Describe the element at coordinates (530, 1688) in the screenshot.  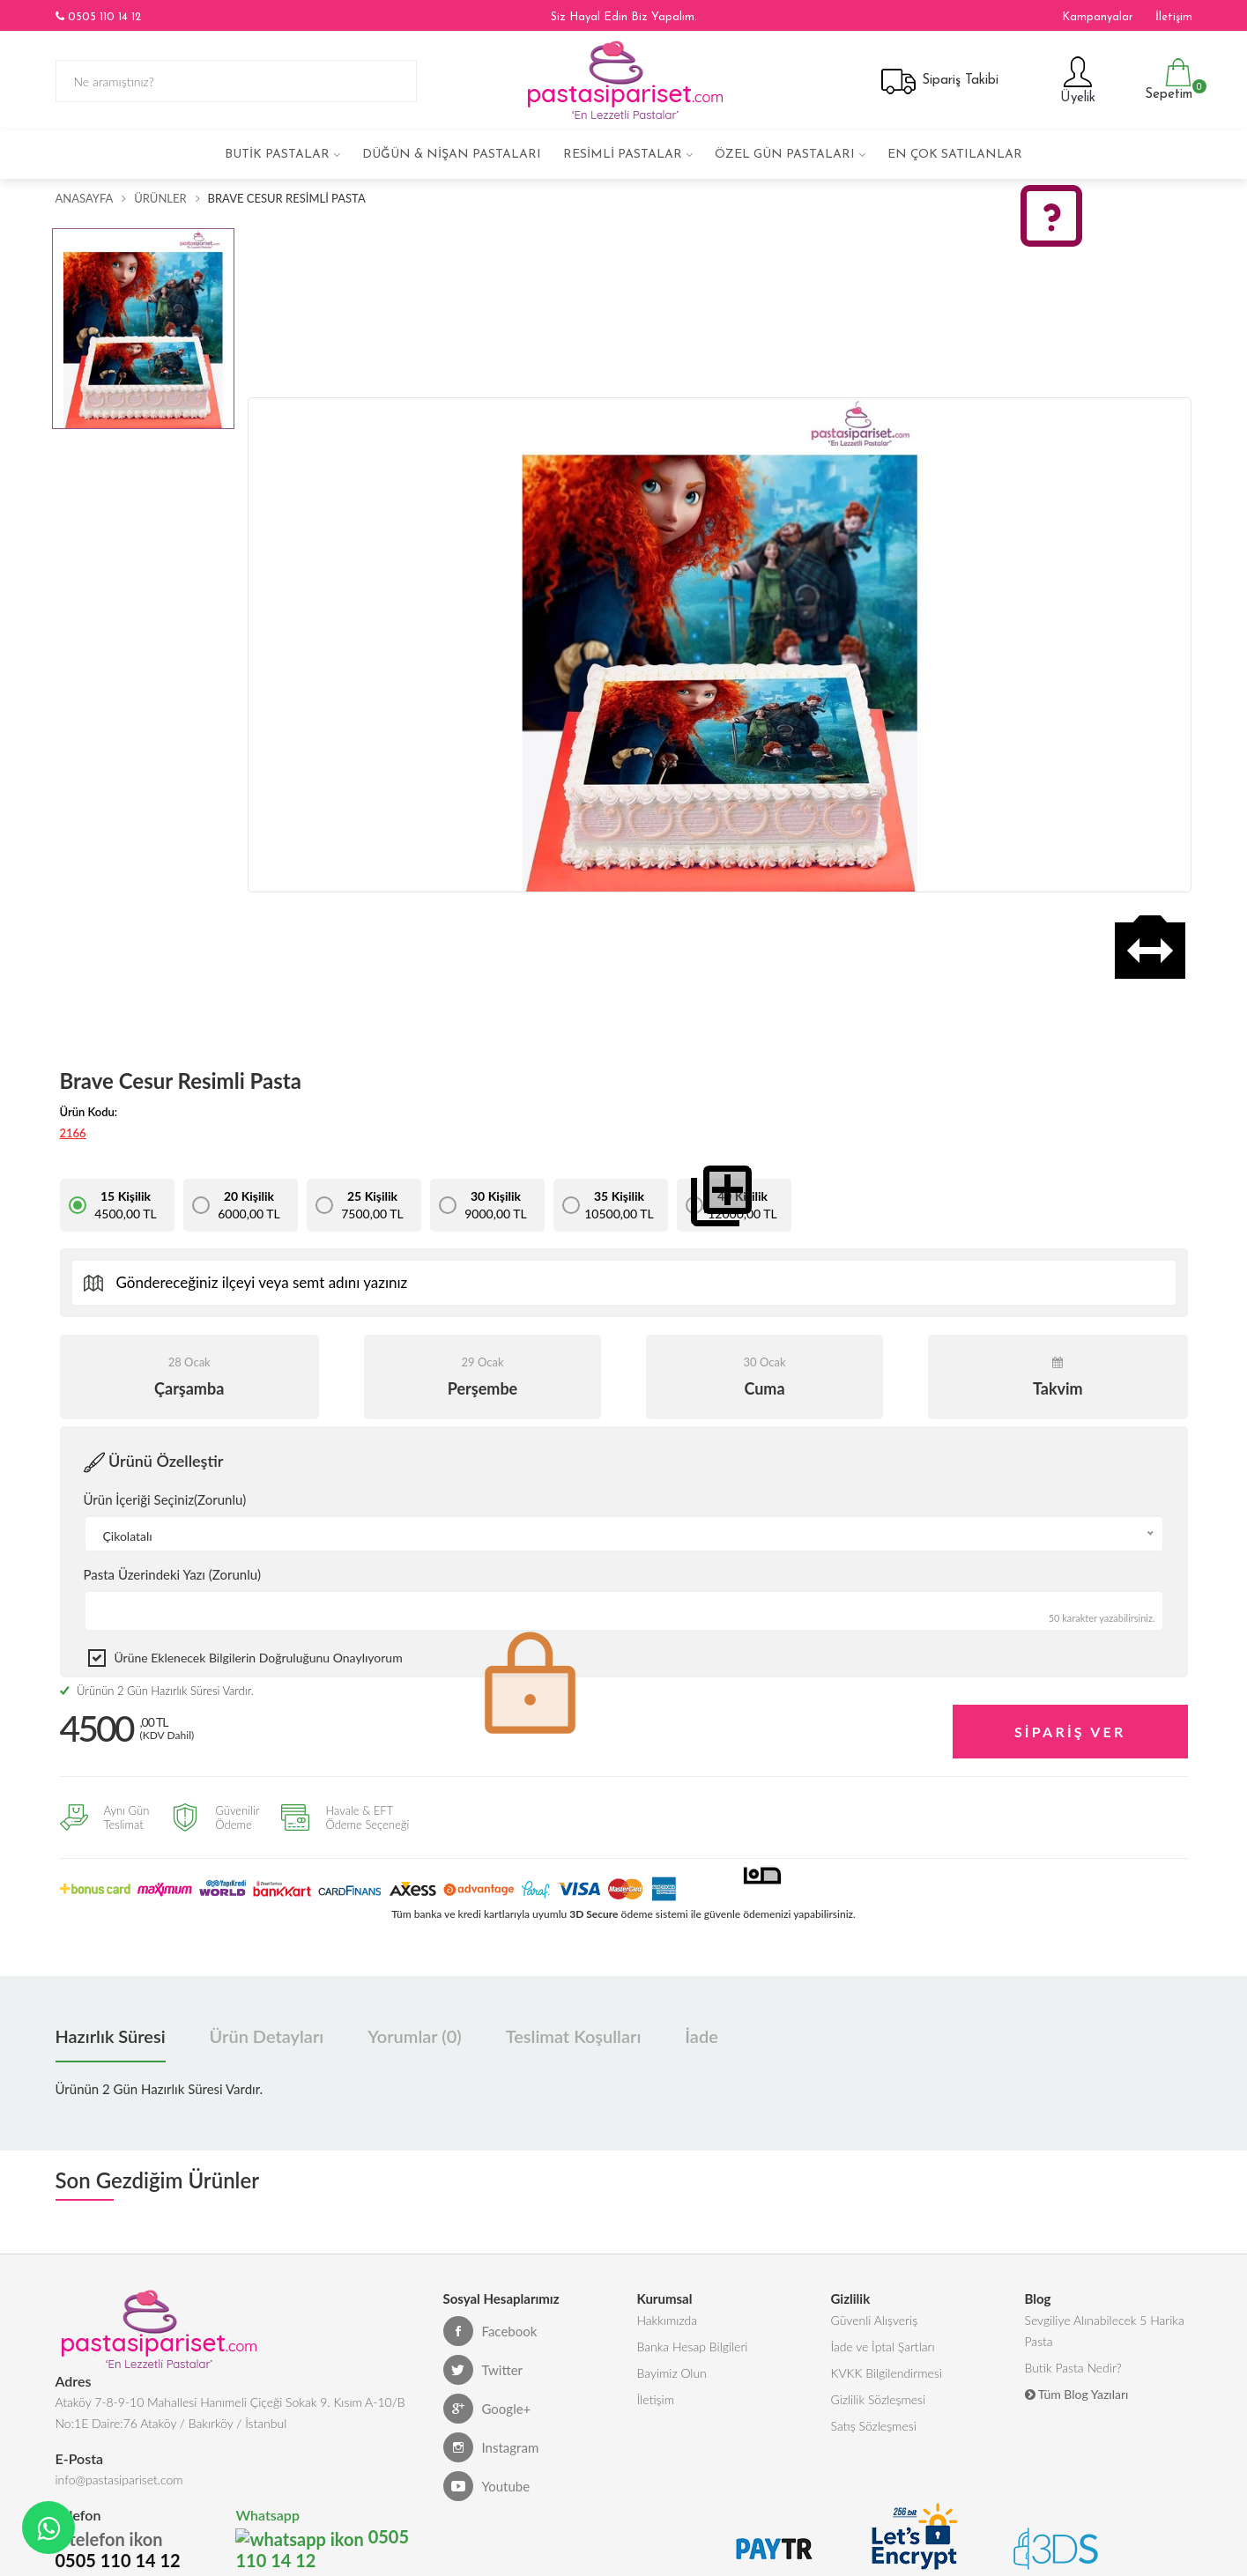
I see `lock or secure this item` at that location.